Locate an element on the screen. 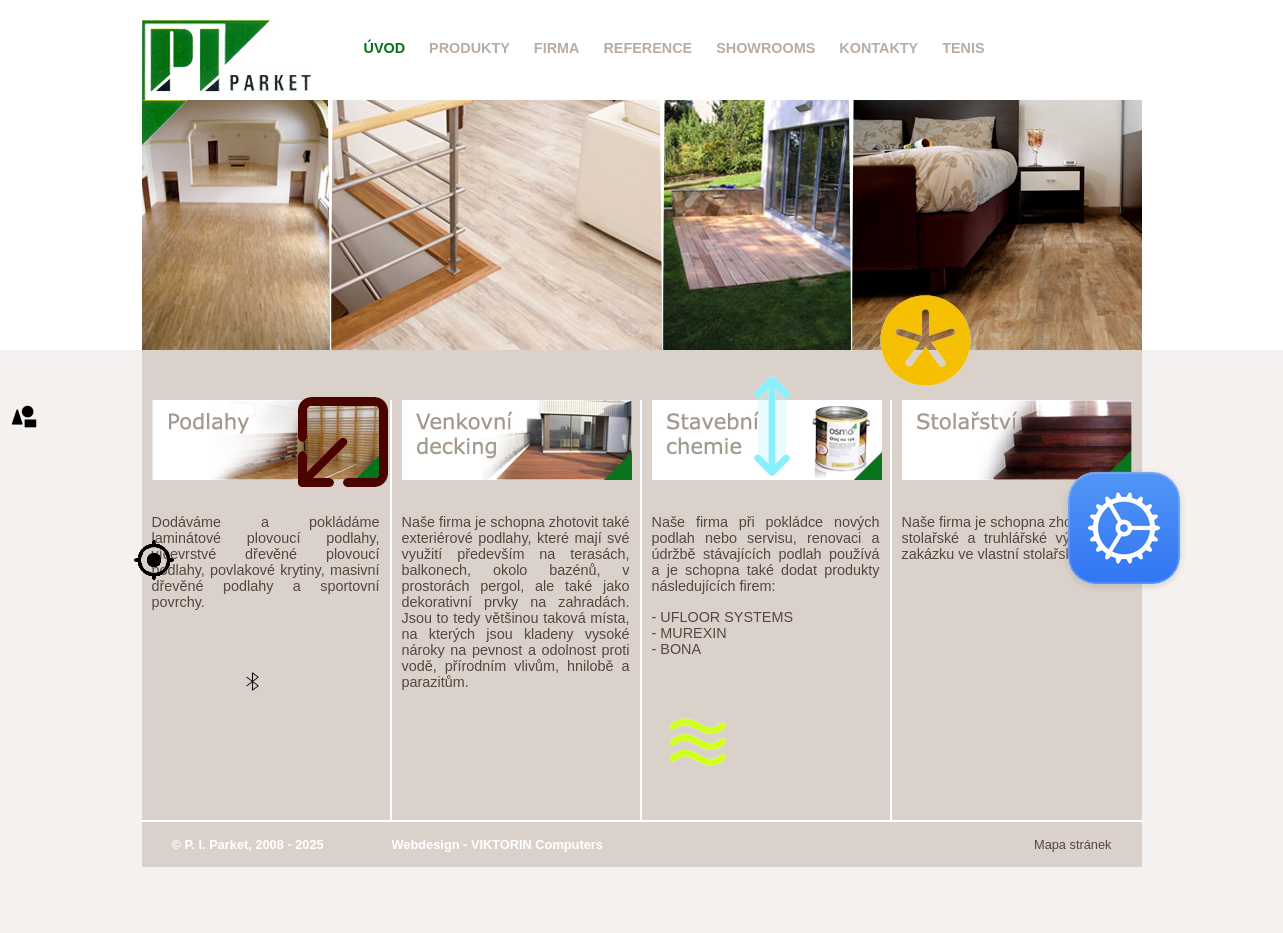 The width and height of the screenshot is (1283, 933). access system settings and preferences is located at coordinates (1124, 528).